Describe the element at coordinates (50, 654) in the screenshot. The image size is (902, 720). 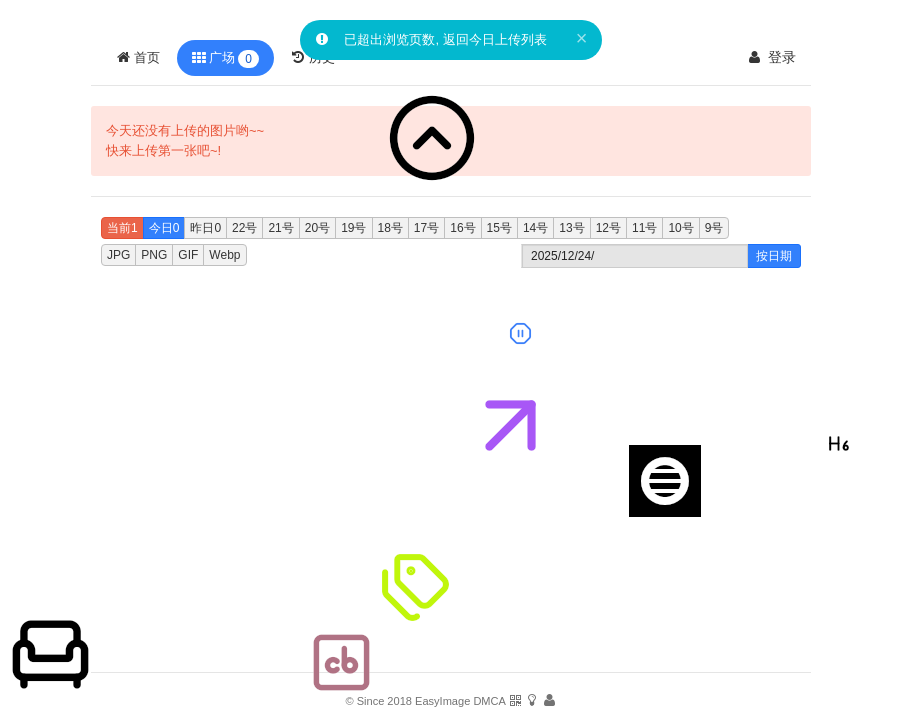
I see `browse furniture or home decor items` at that location.